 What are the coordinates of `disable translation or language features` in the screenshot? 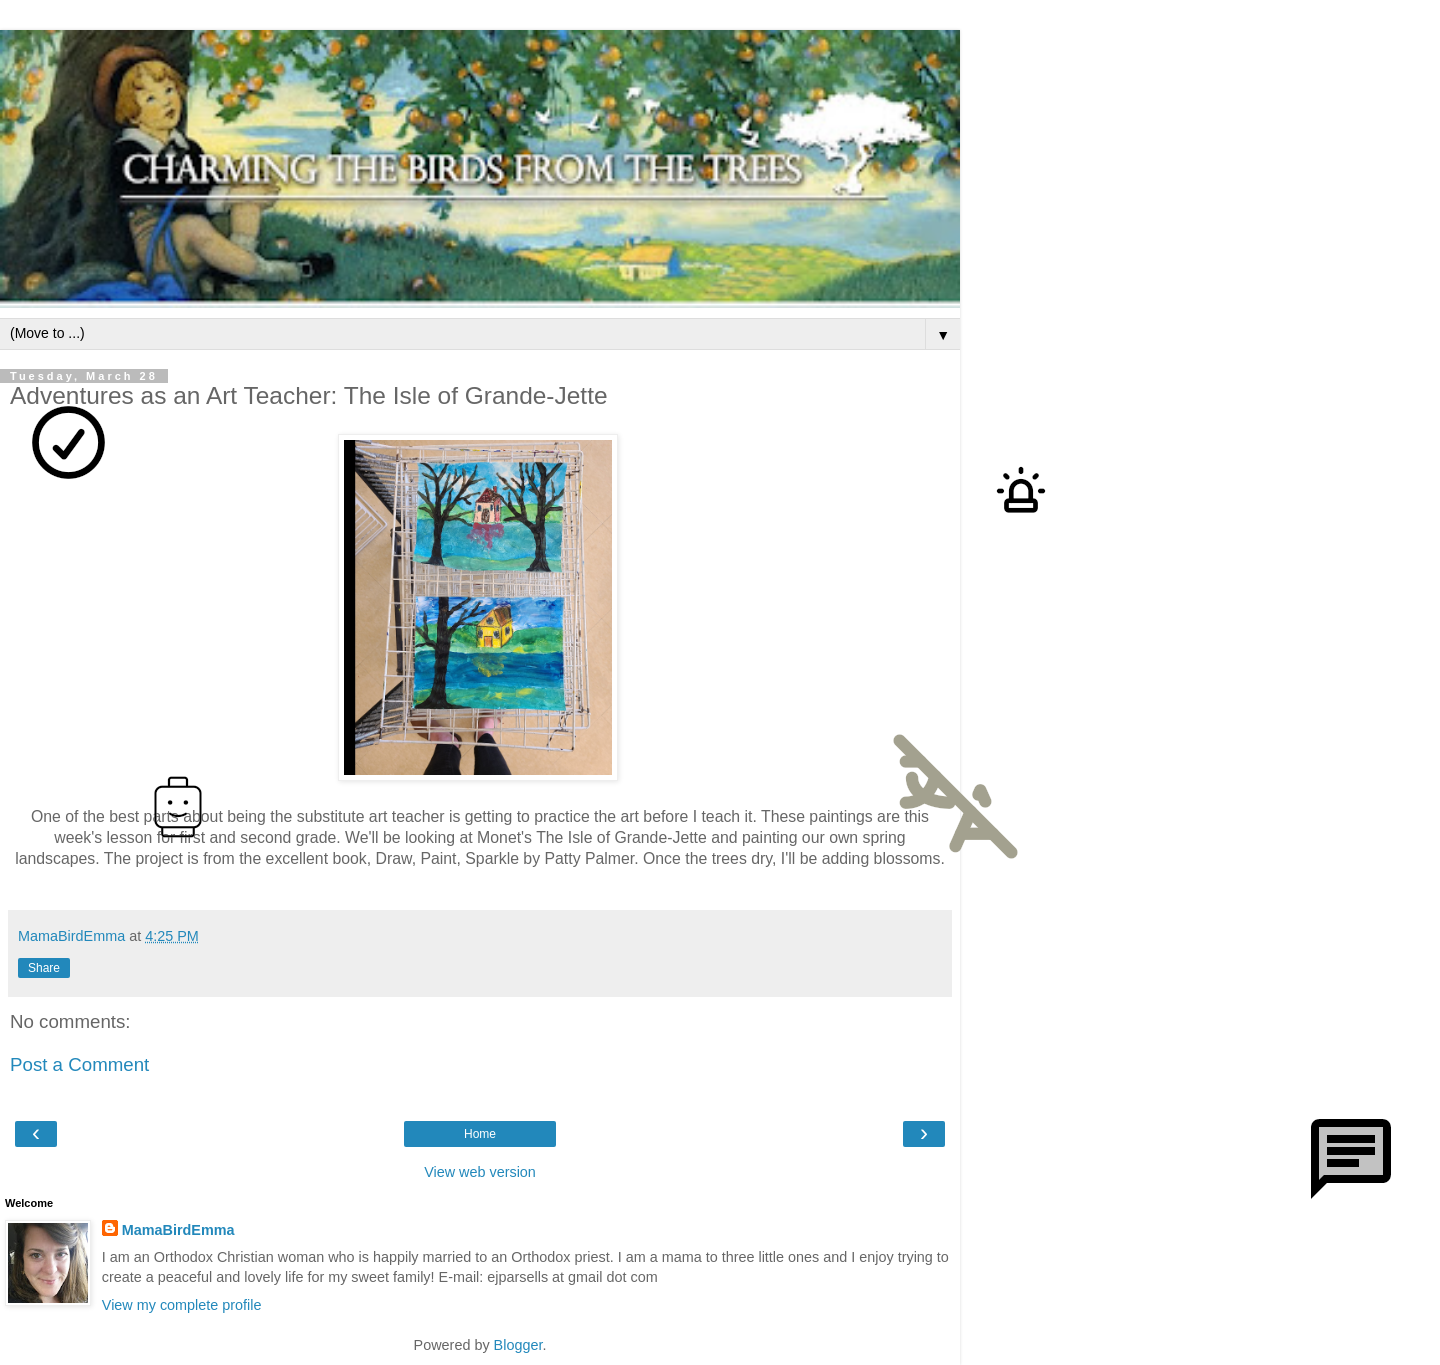 It's located at (955, 796).